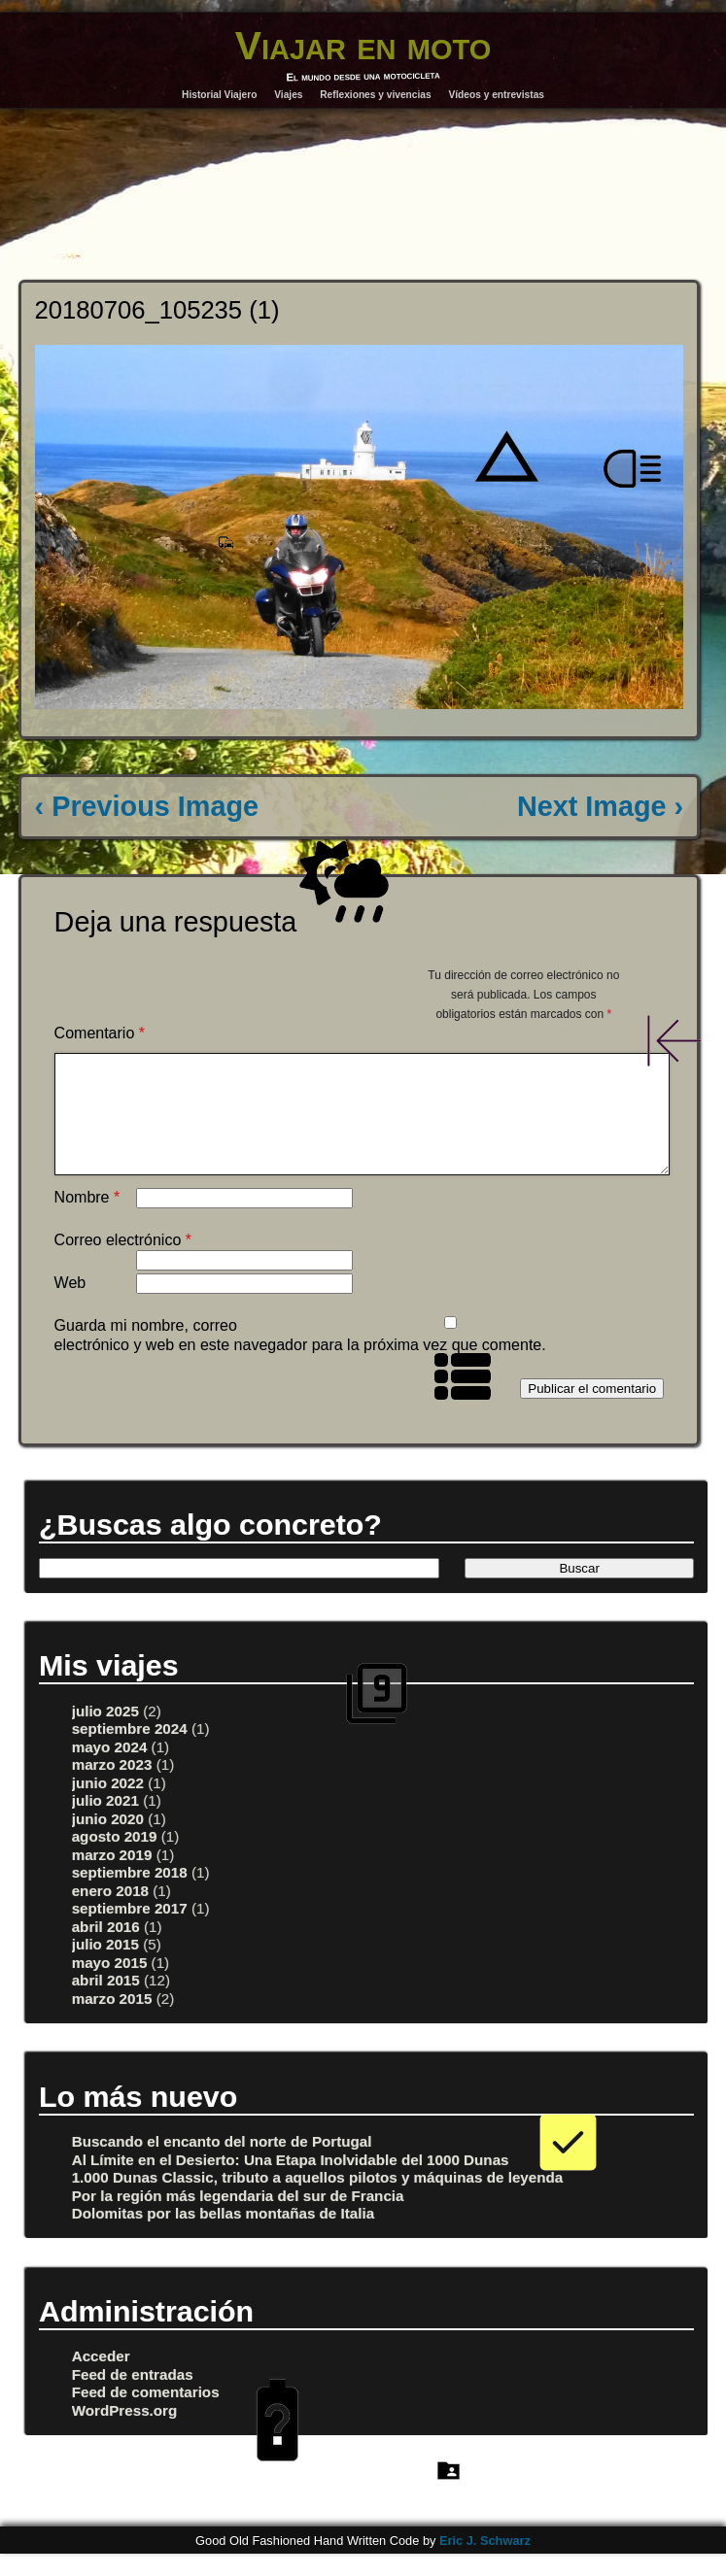  I want to click on view change history or version log, so click(506, 456).